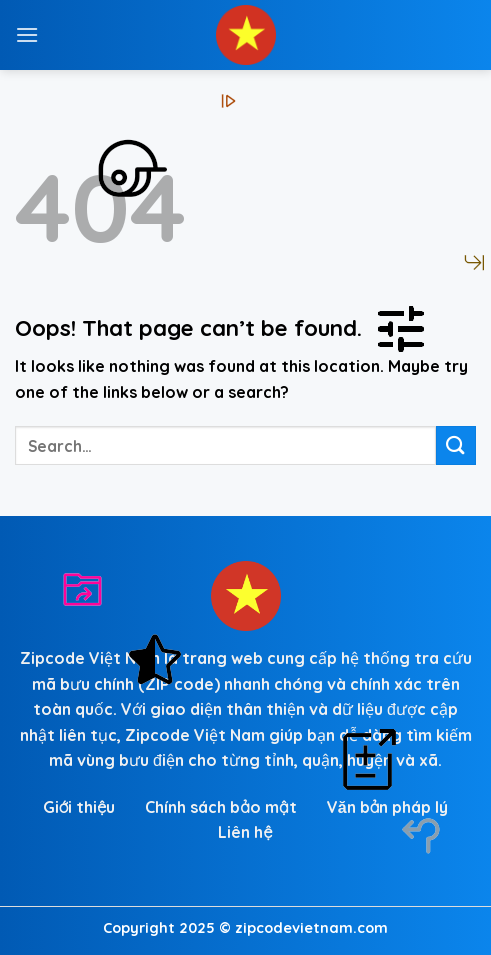 The image size is (491, 955). I want to click on open a linked or shortcut folder, so click(82, 589).